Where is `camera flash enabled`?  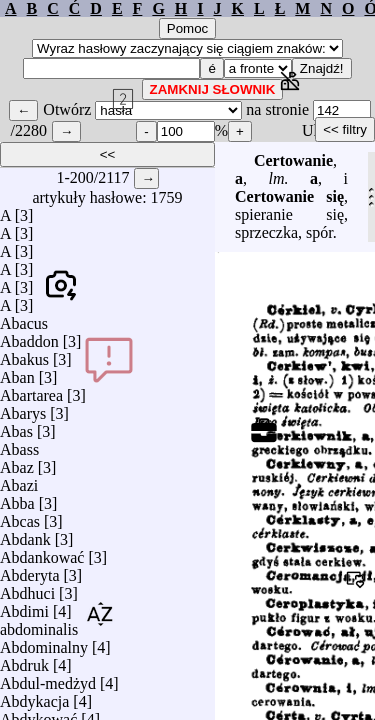
camera flash enabled is located at coordinates (61, 284).